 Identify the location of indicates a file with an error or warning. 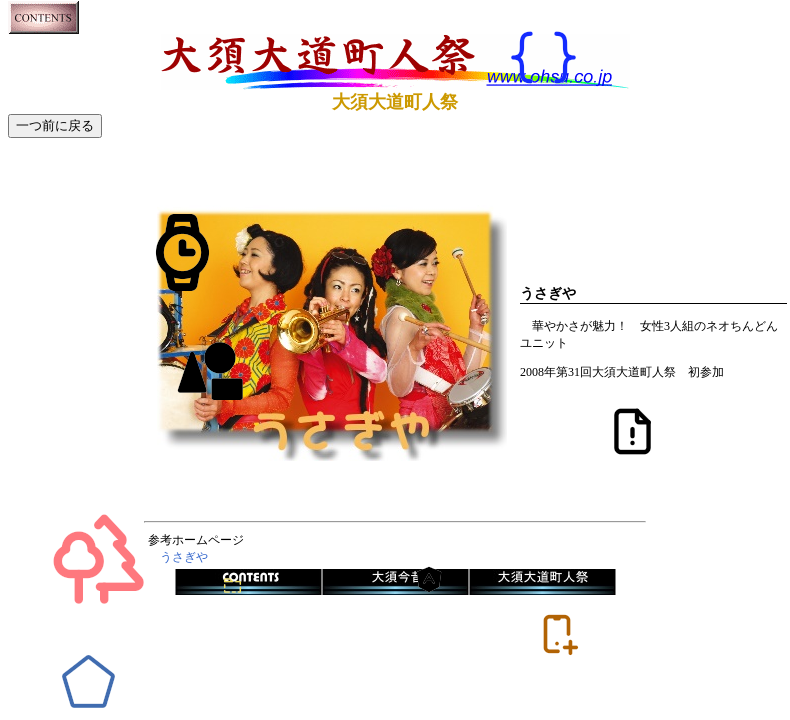
(632, 431).